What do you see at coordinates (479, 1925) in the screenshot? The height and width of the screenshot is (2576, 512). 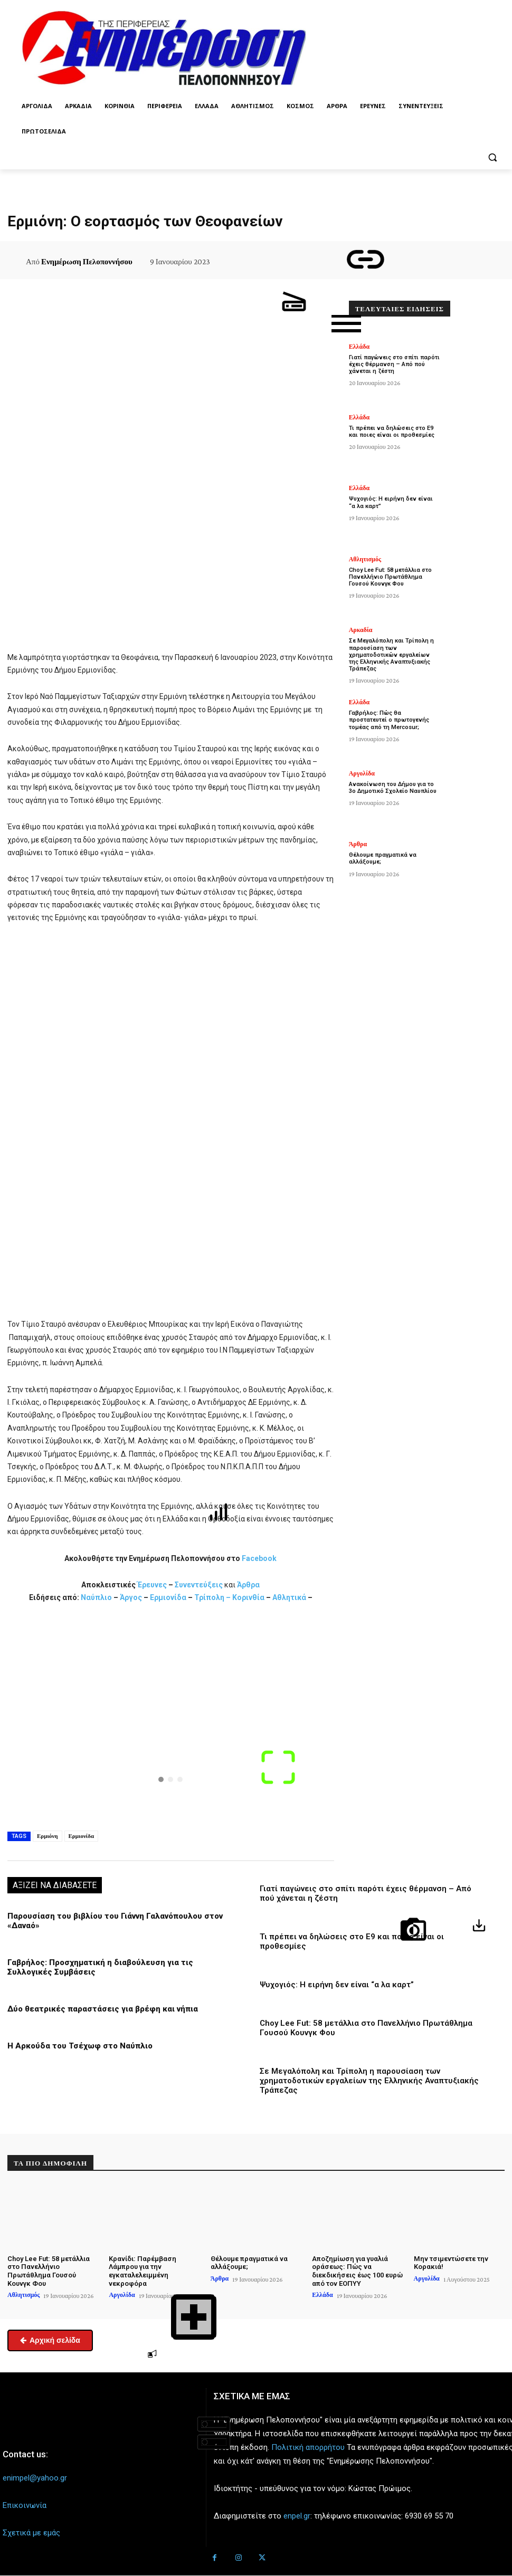 I see `download file to device` at bounding box center [479, 1925].